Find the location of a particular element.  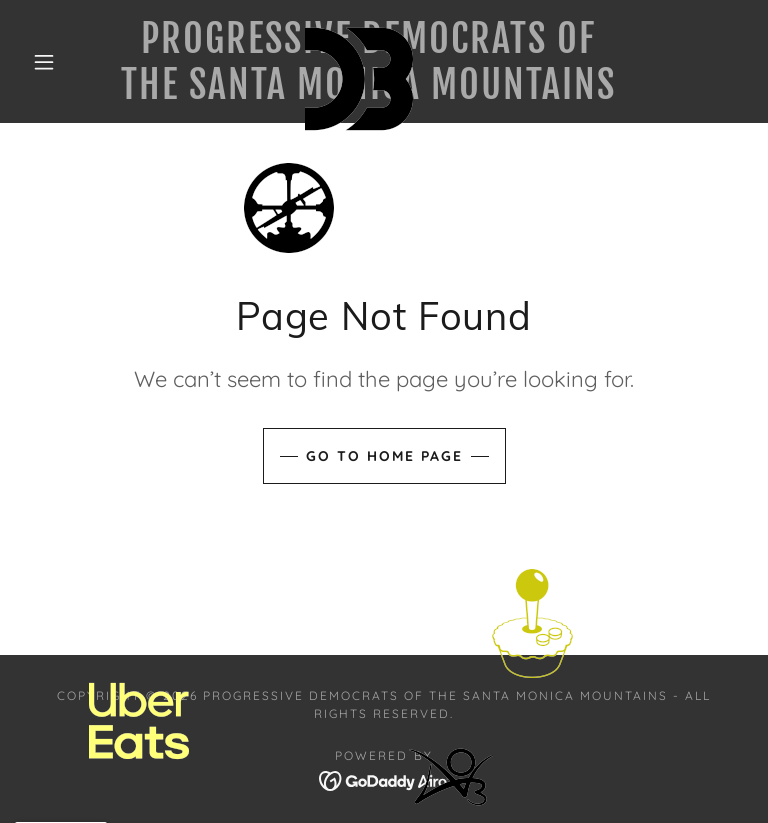

open Archive of Our Own (AO3) website is located at coordinates (451, 777).